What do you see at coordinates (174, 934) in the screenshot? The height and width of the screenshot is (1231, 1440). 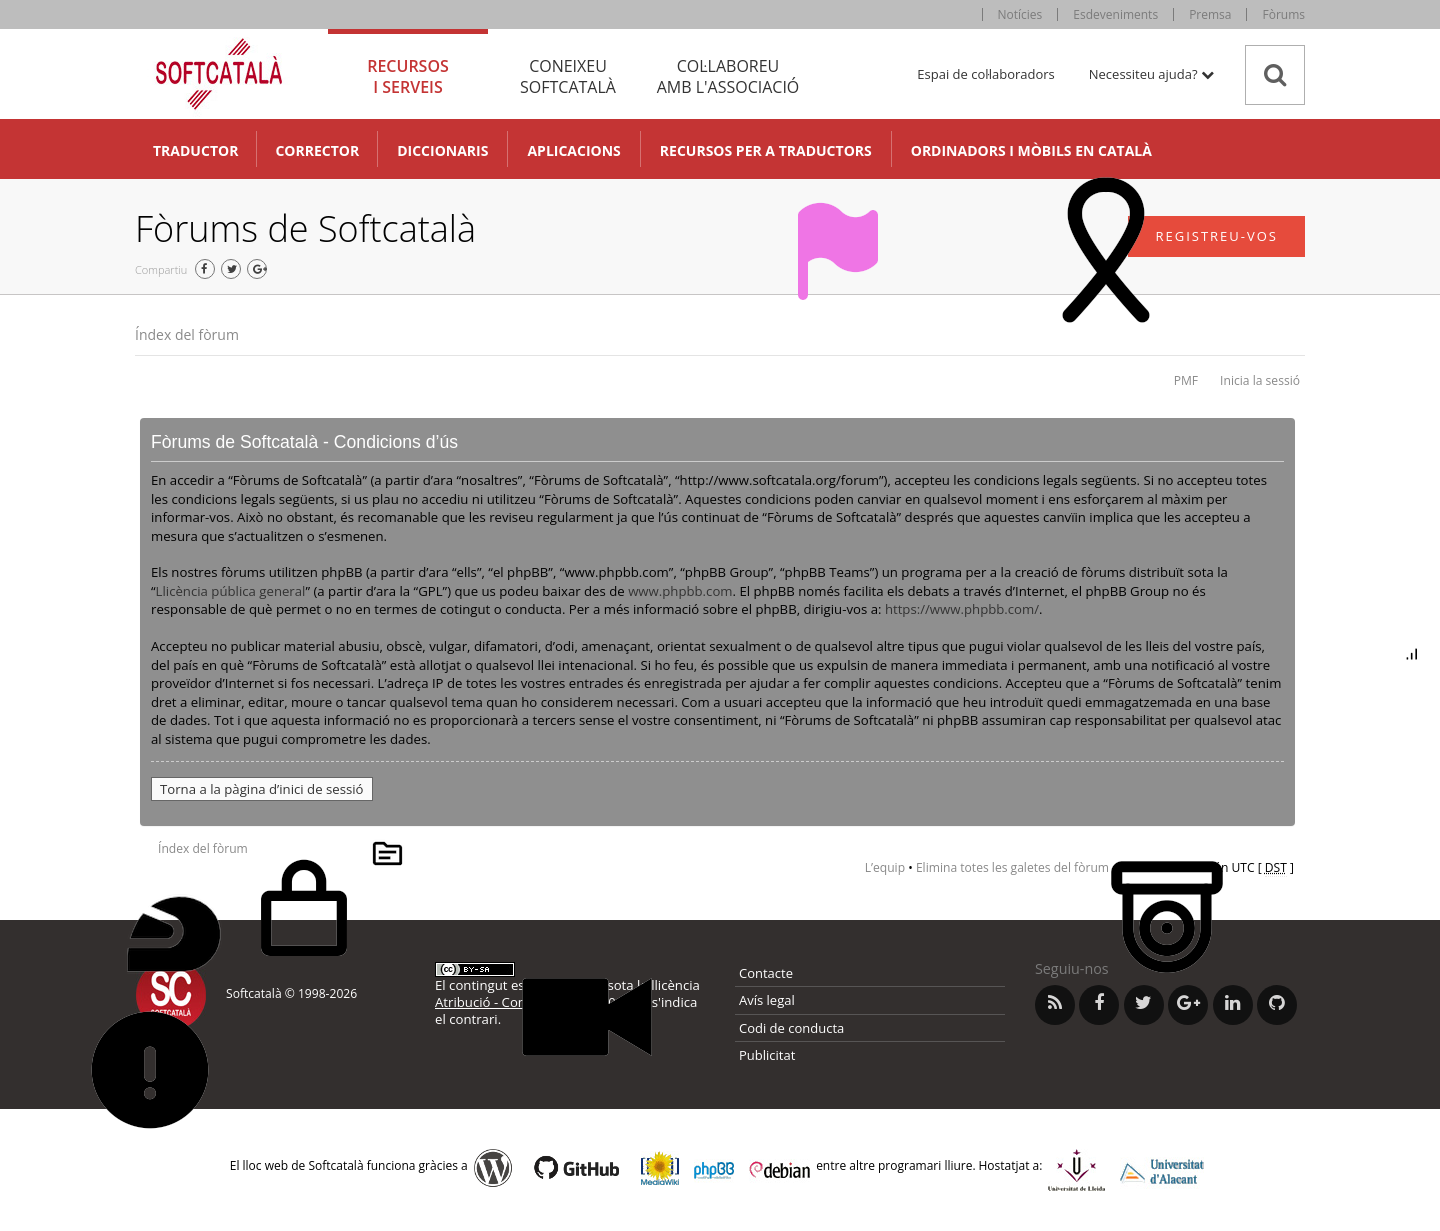 I see `access motorsports or racing content` at bounding box center [174, 934].